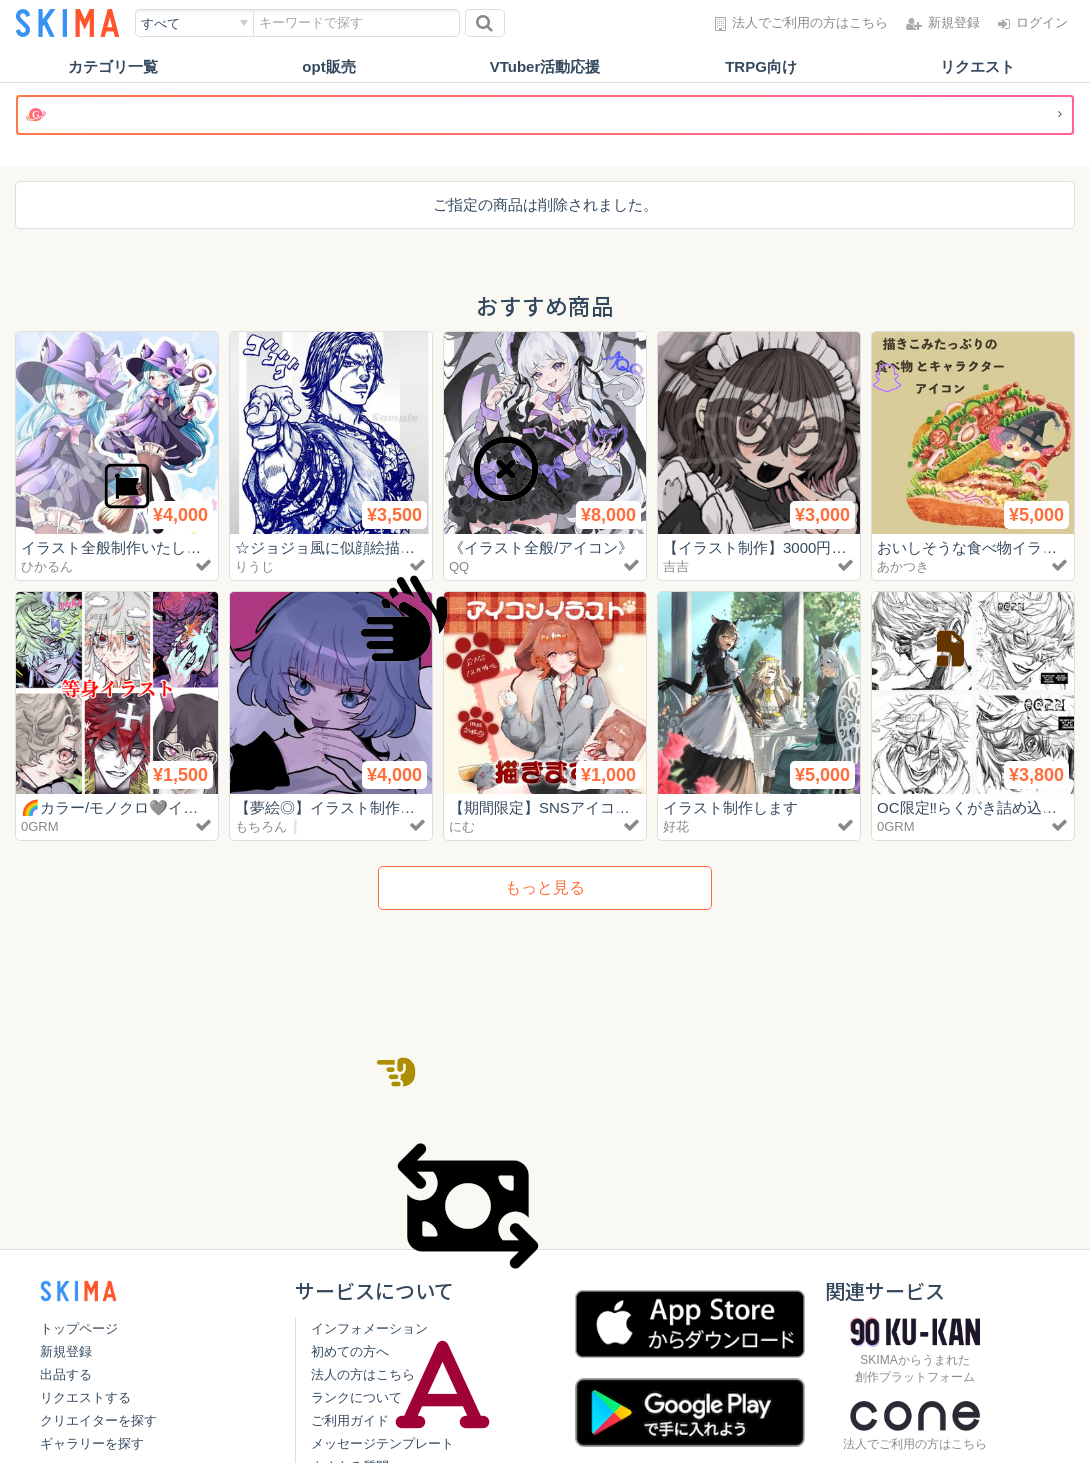  What do you see at coordinates (442, 1384) in the screenshot?
I see `change font or typography settings` at bounding box center [442, 1384].